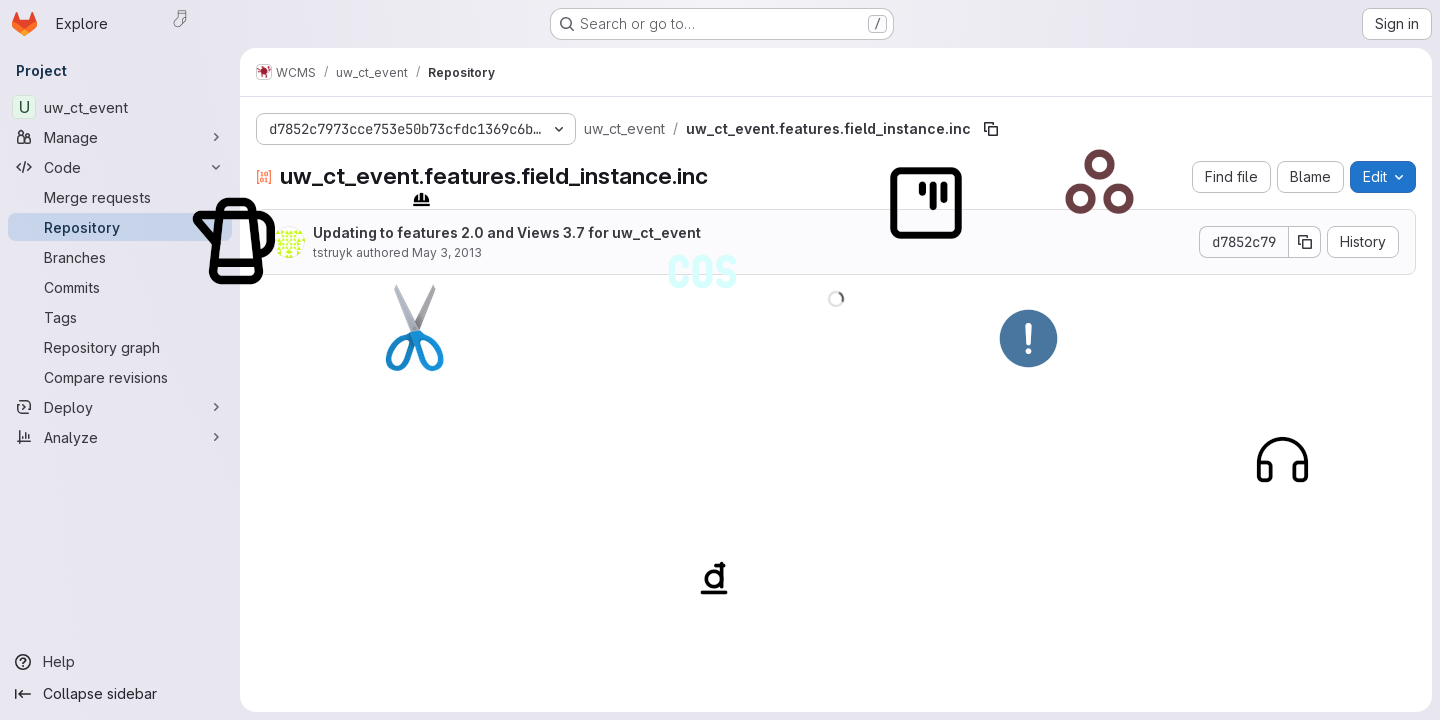 Image resolution: width=1440 pixels, height=720 pixels. Describe the element at coordinates (421, 199) in the screenshot. I see `access construction or building projects` at that location.